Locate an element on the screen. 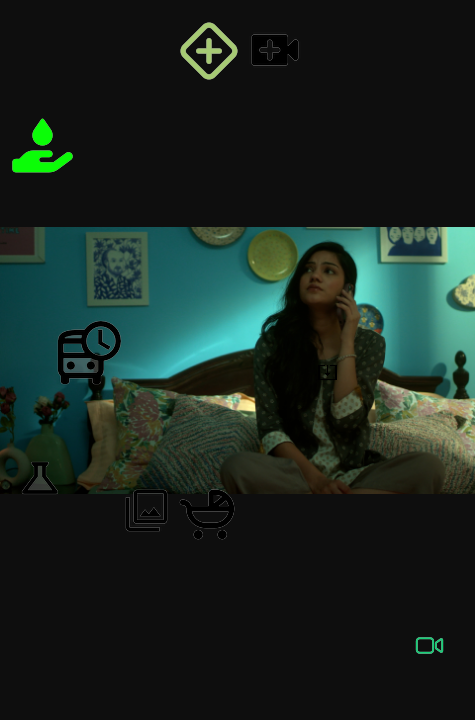 The image size is (475, 720). access water conservation or donation features is located at coordinates (42, 145).